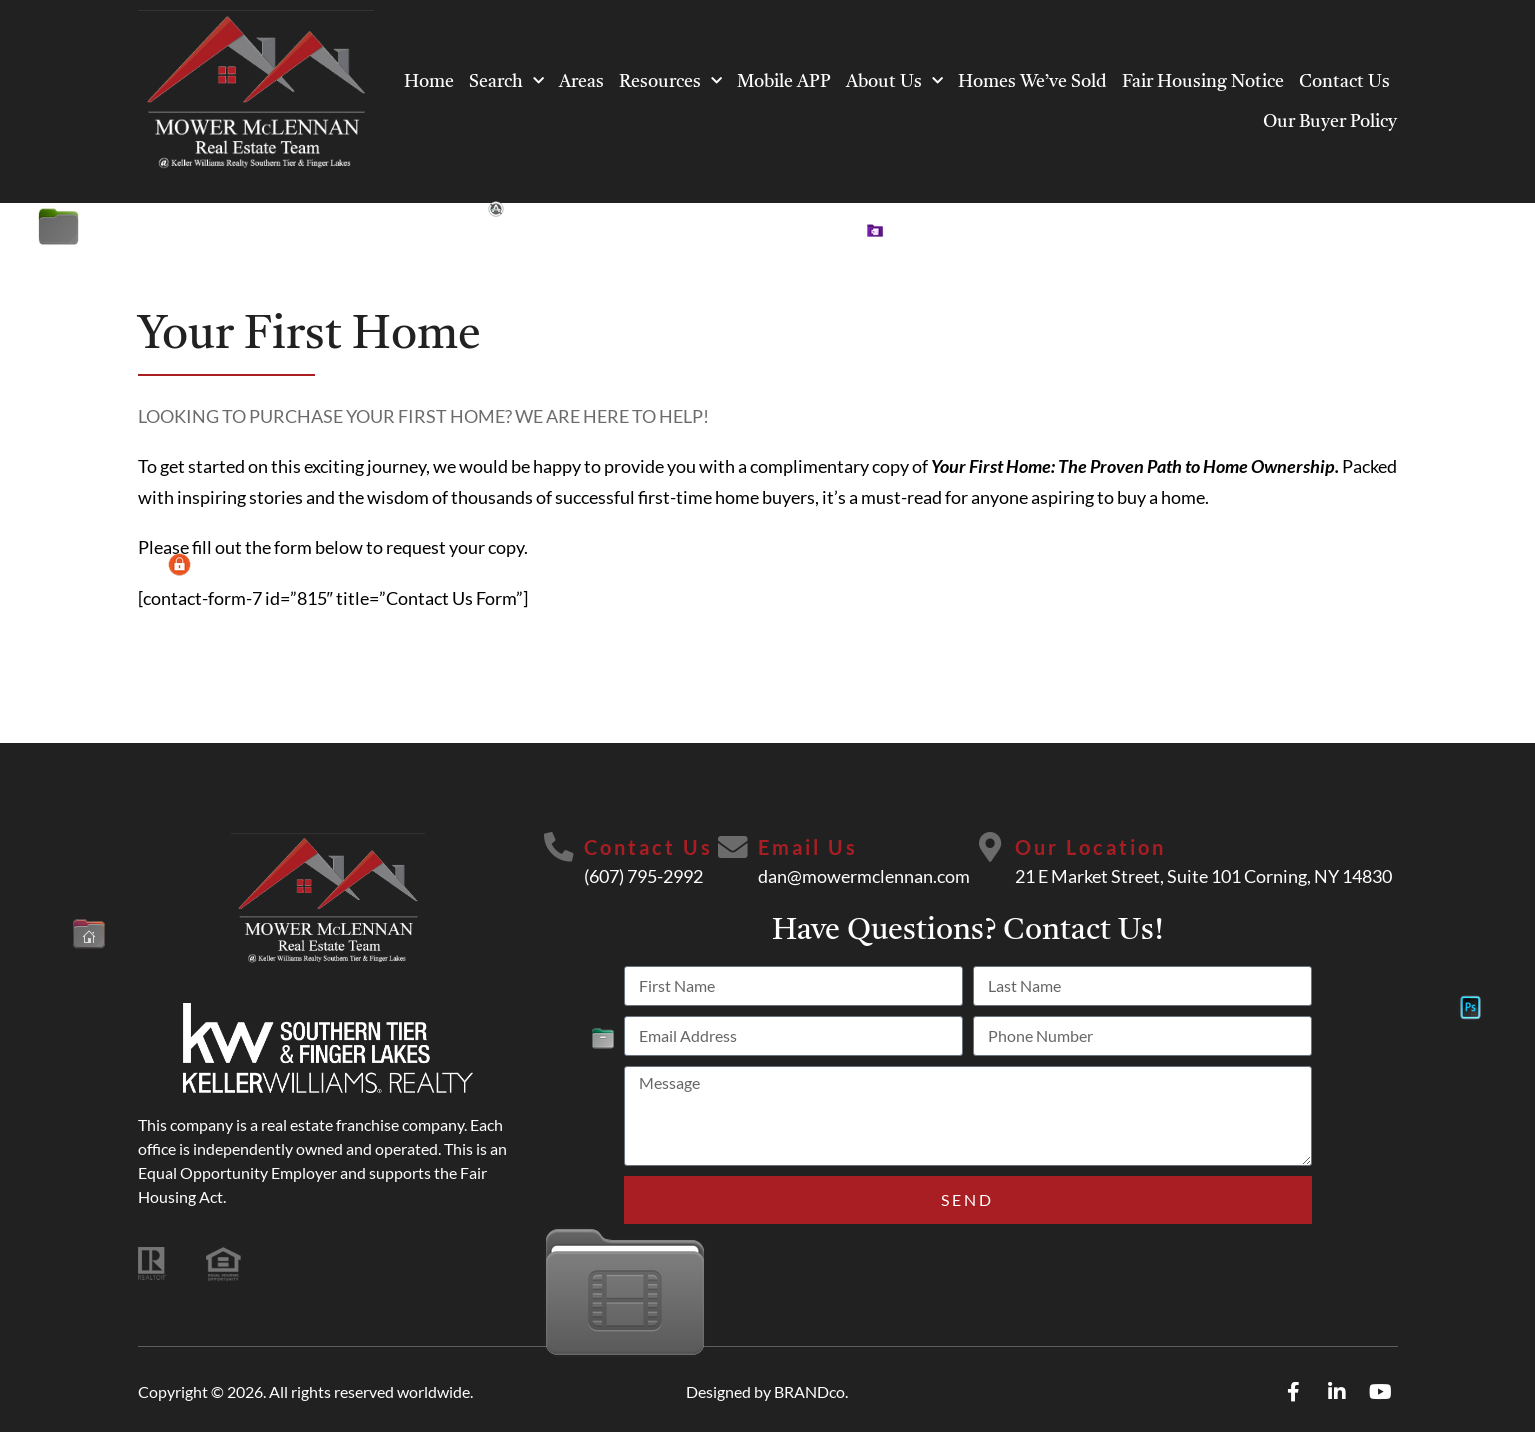 Image resolution: width=1535 pixels, height=1432 pixels. I want to click on open folder containing Microsoft OneNote files, so click(875, 231).